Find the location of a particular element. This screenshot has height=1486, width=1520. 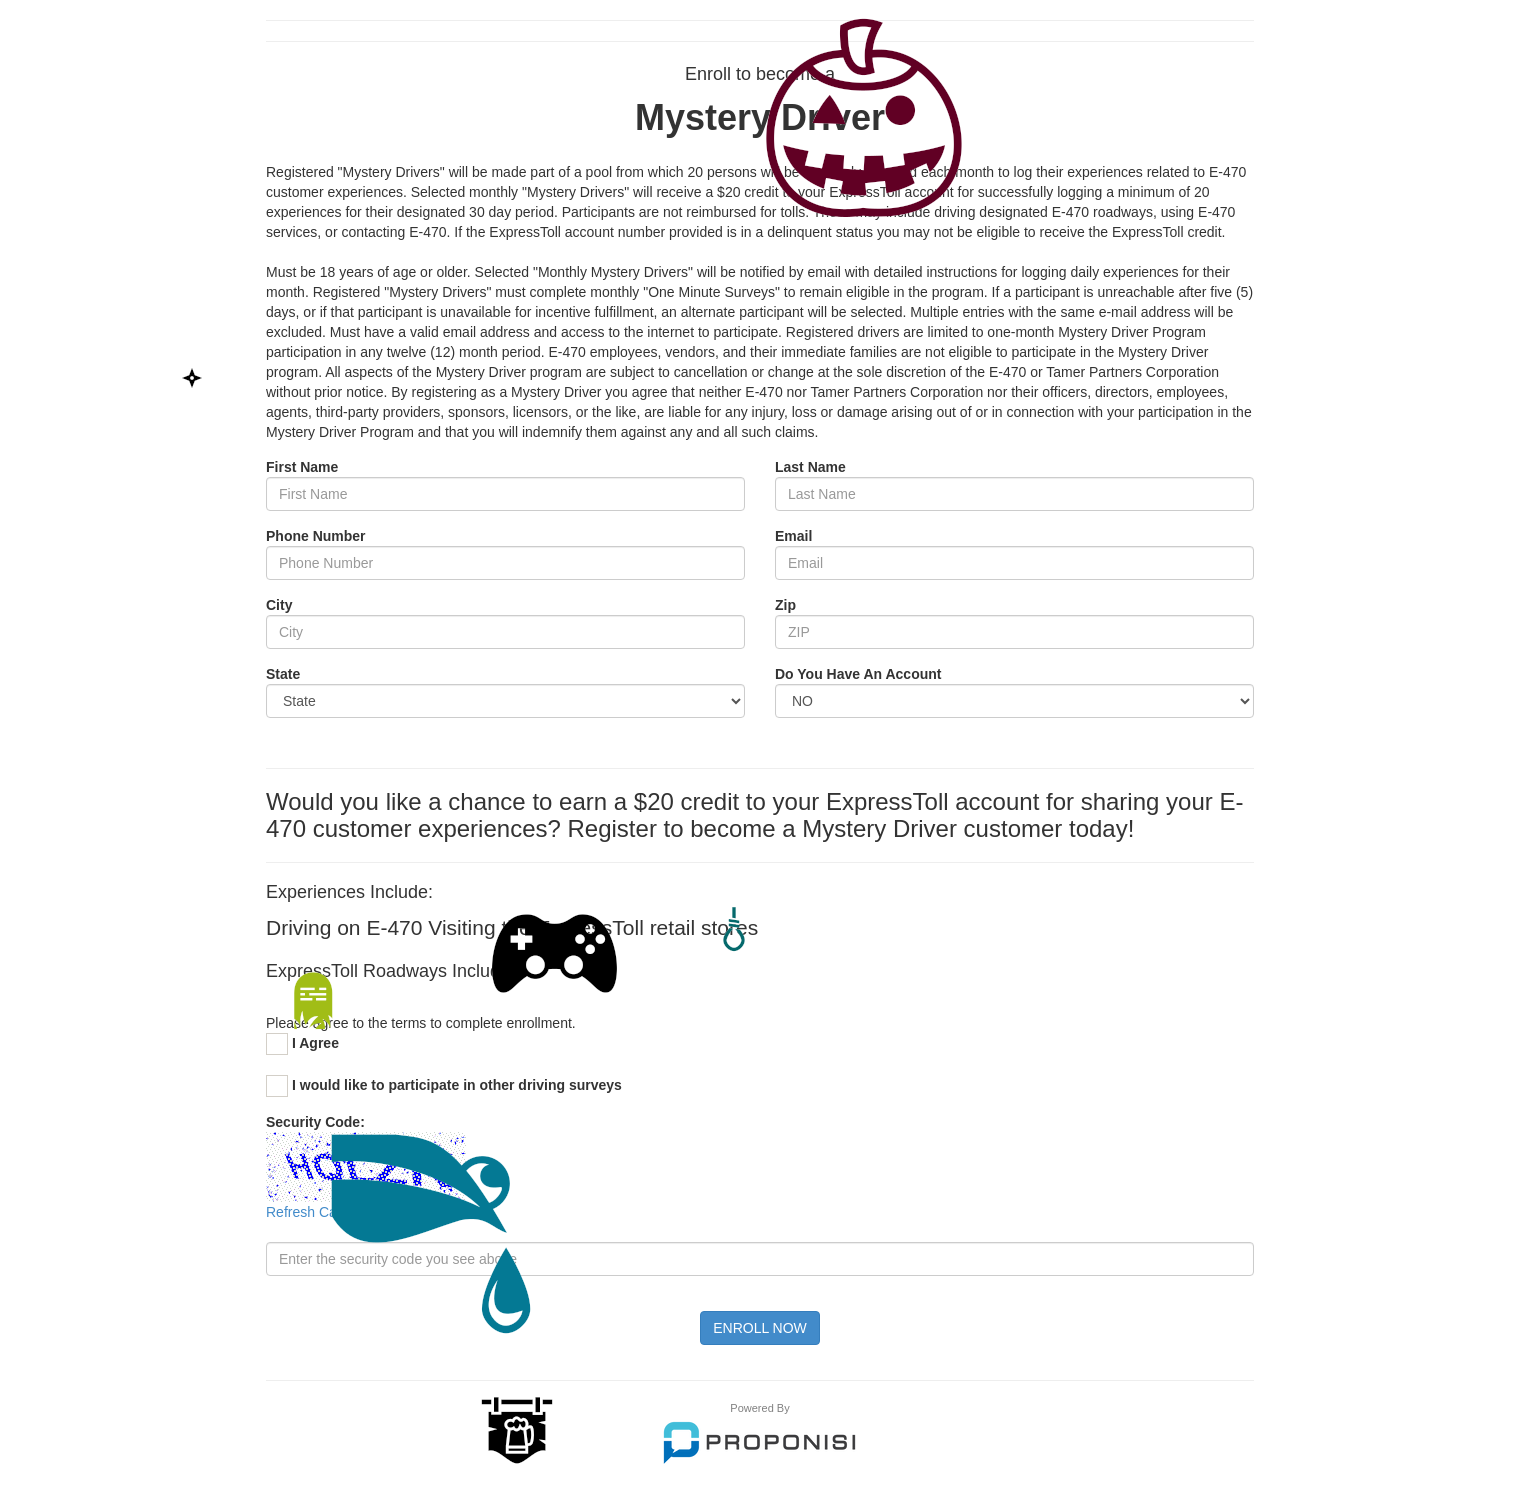

throwing star weapon in a game inventory is located at coordinates (192, 378).